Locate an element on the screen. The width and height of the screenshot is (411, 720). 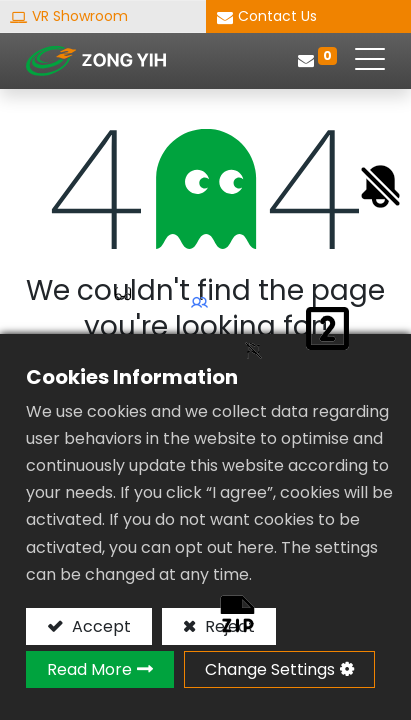
toggle reading mode or reader view is located at coordinates (123, 294).